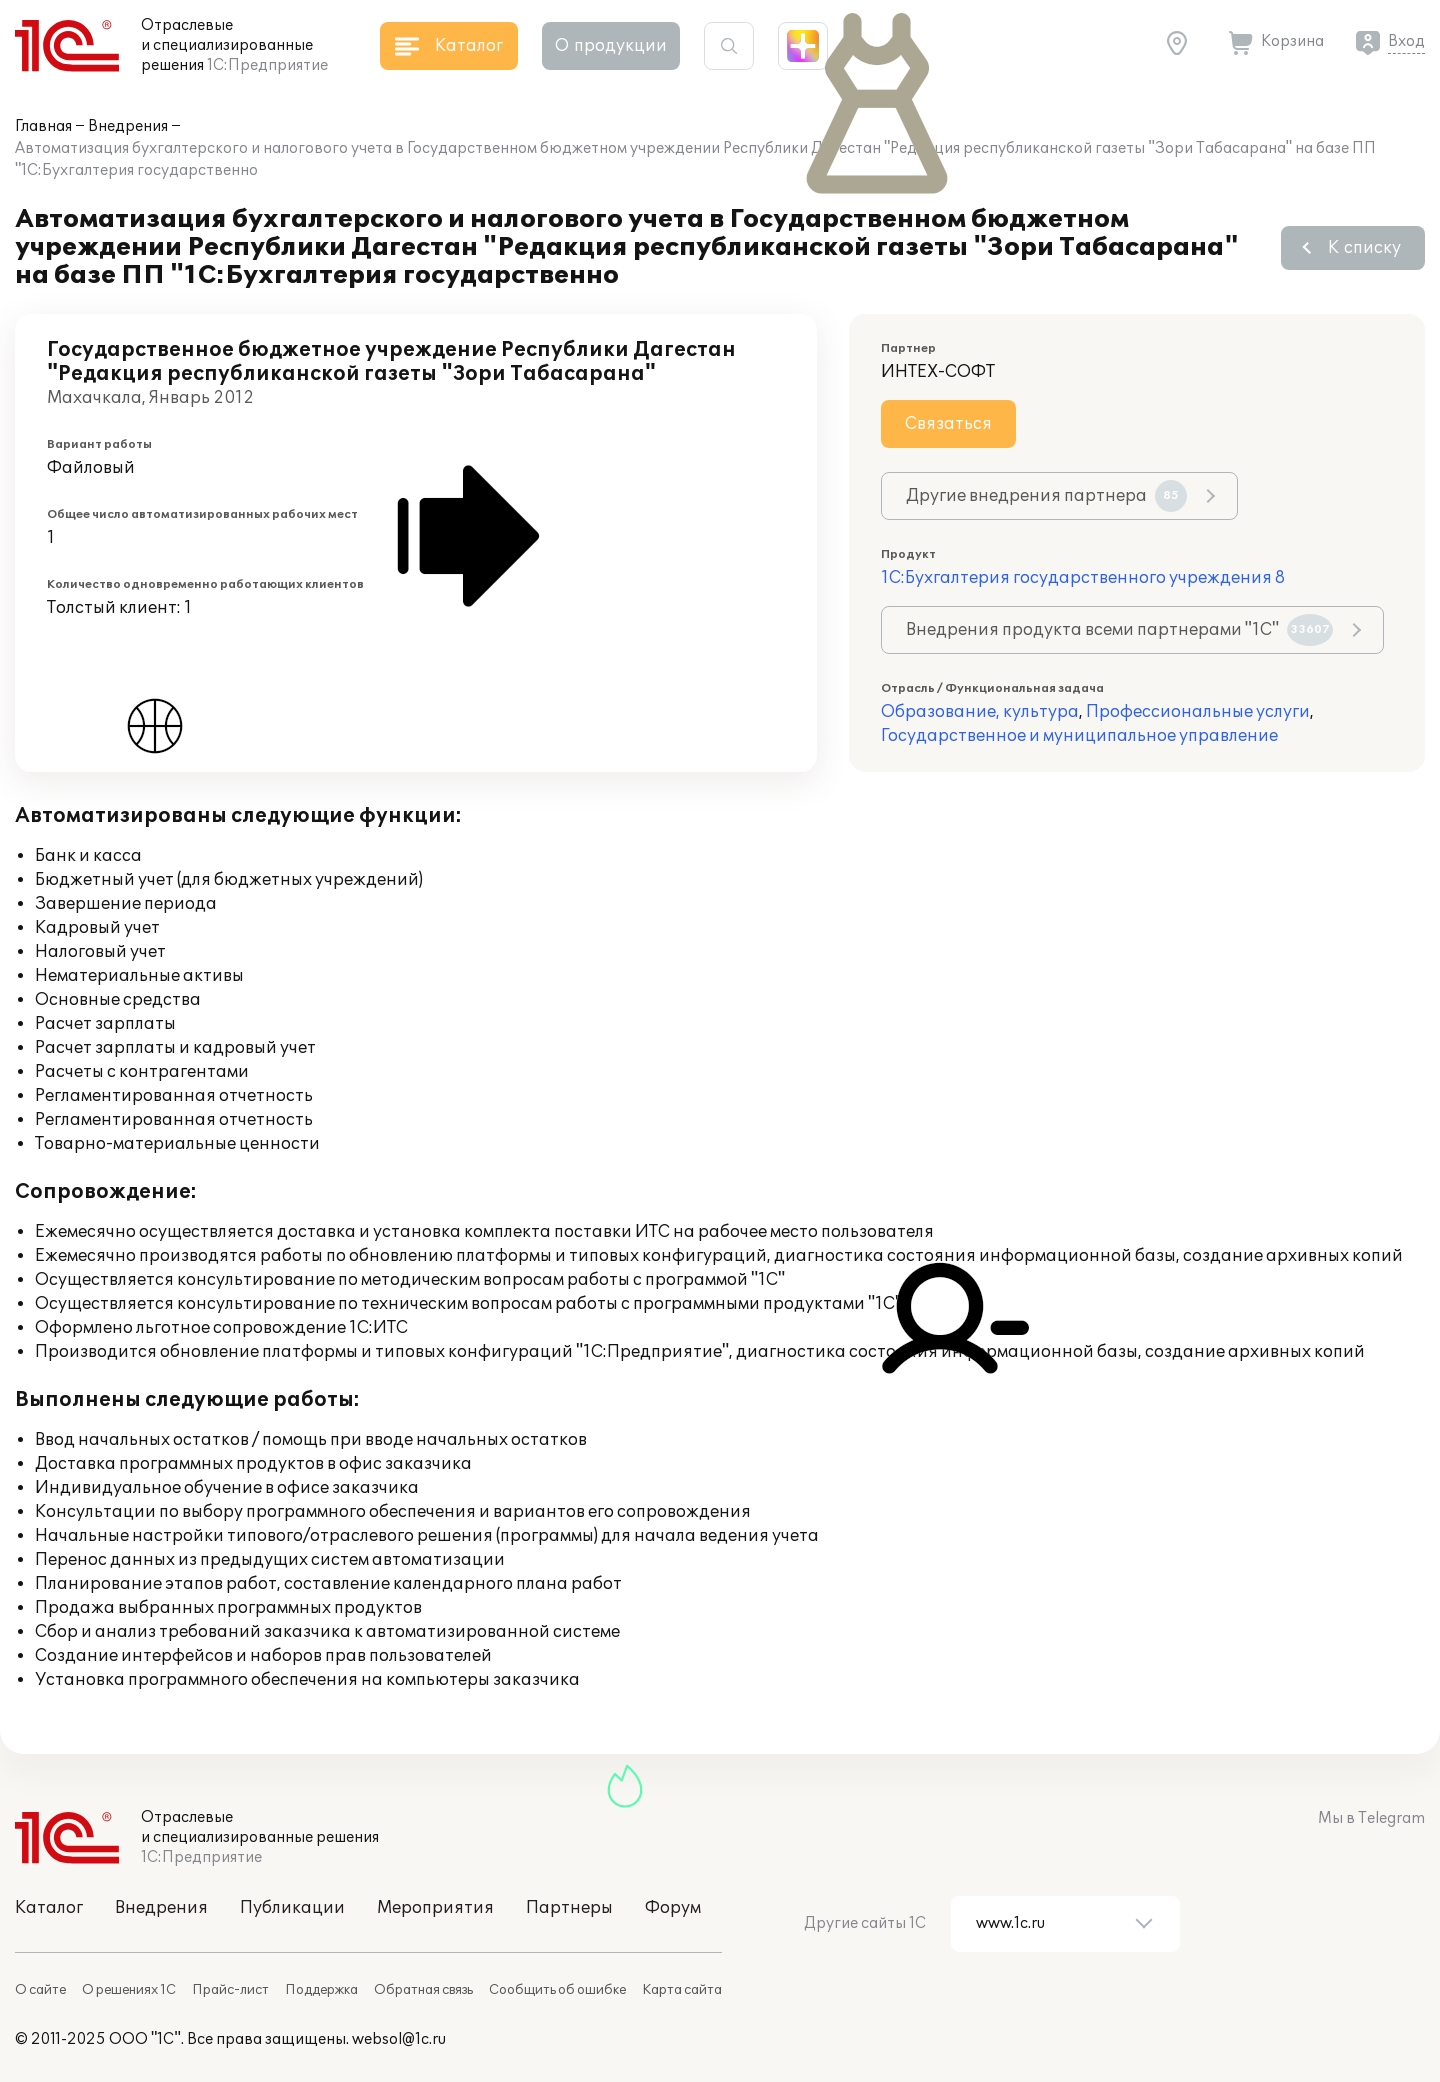 This screenshot has height=2082, width=1440. Describe the element at coordinates (877, 111) in the screenshot. I see `browse women's clothing or dresses` at that location.